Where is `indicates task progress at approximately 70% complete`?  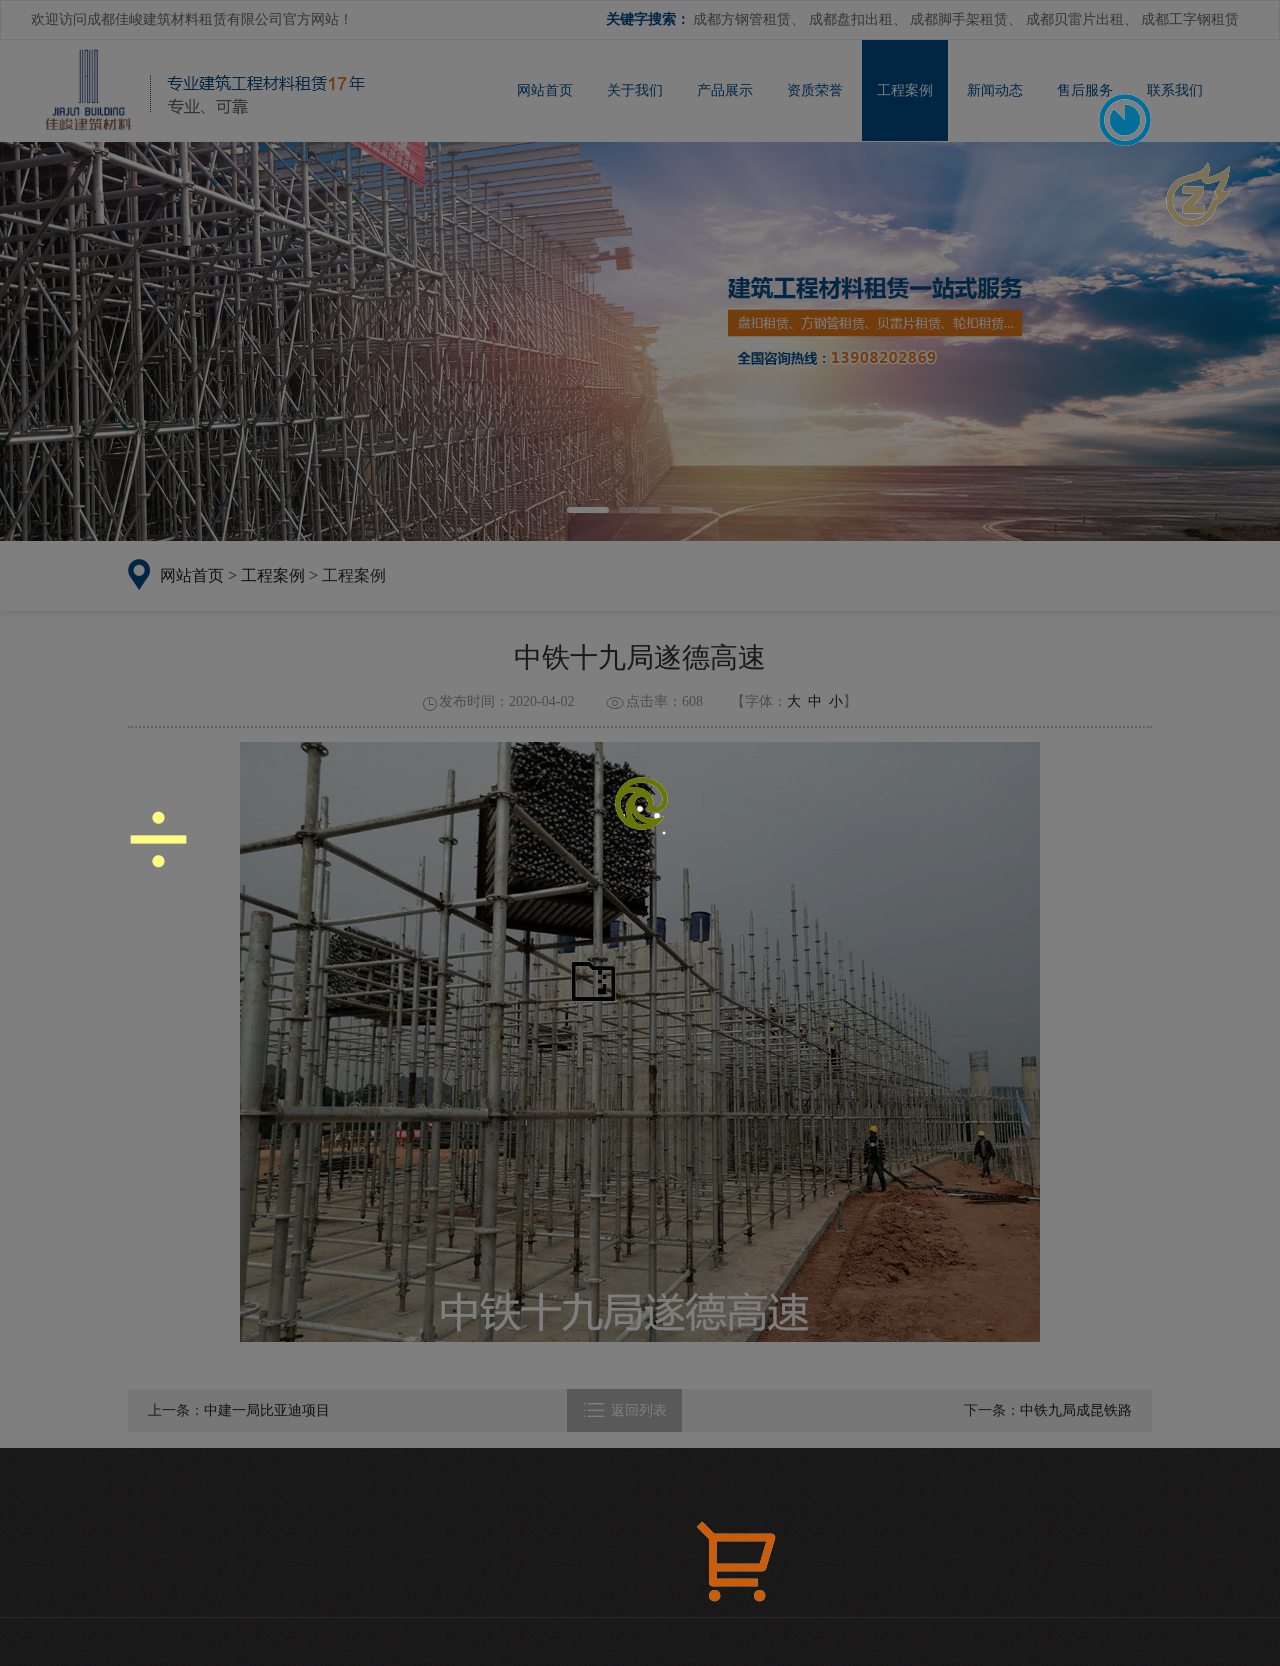 indicates task progress at approximately 70% complete is located at coordinates (1125, 120).